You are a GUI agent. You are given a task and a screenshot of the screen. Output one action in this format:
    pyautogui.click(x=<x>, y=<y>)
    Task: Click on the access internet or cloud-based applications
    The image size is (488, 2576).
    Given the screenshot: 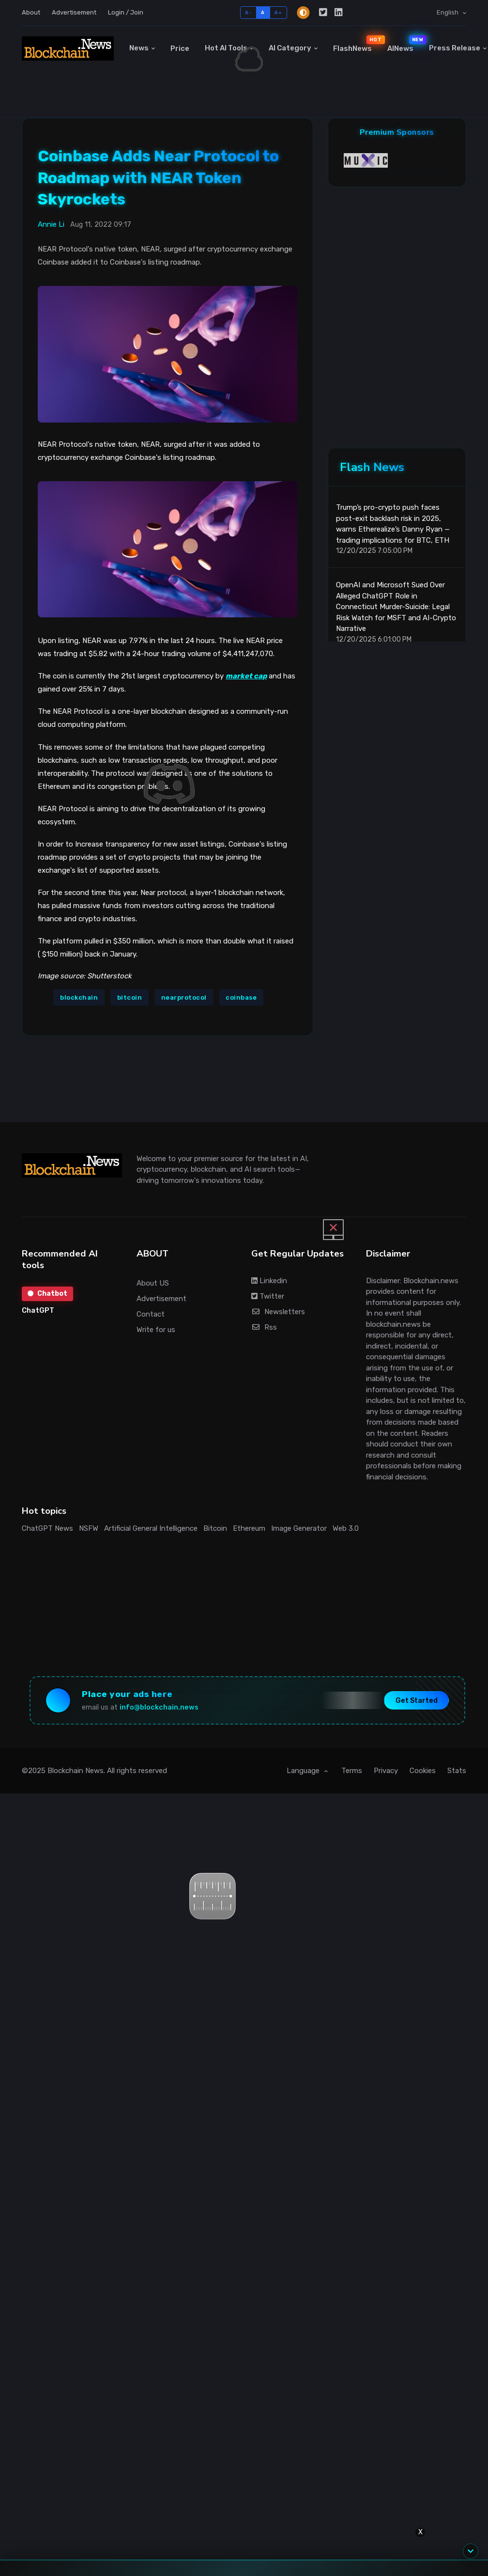 What is the action you would take?
    pyautogui.click(x=249, y=59)
    